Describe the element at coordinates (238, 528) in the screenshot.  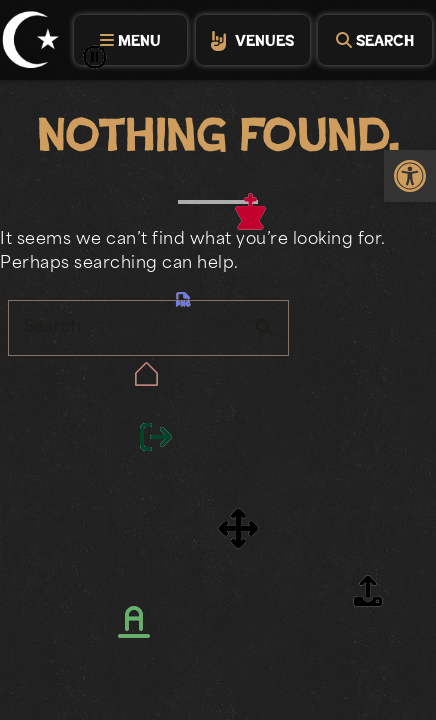
I see `move or reposition an element` at that location.